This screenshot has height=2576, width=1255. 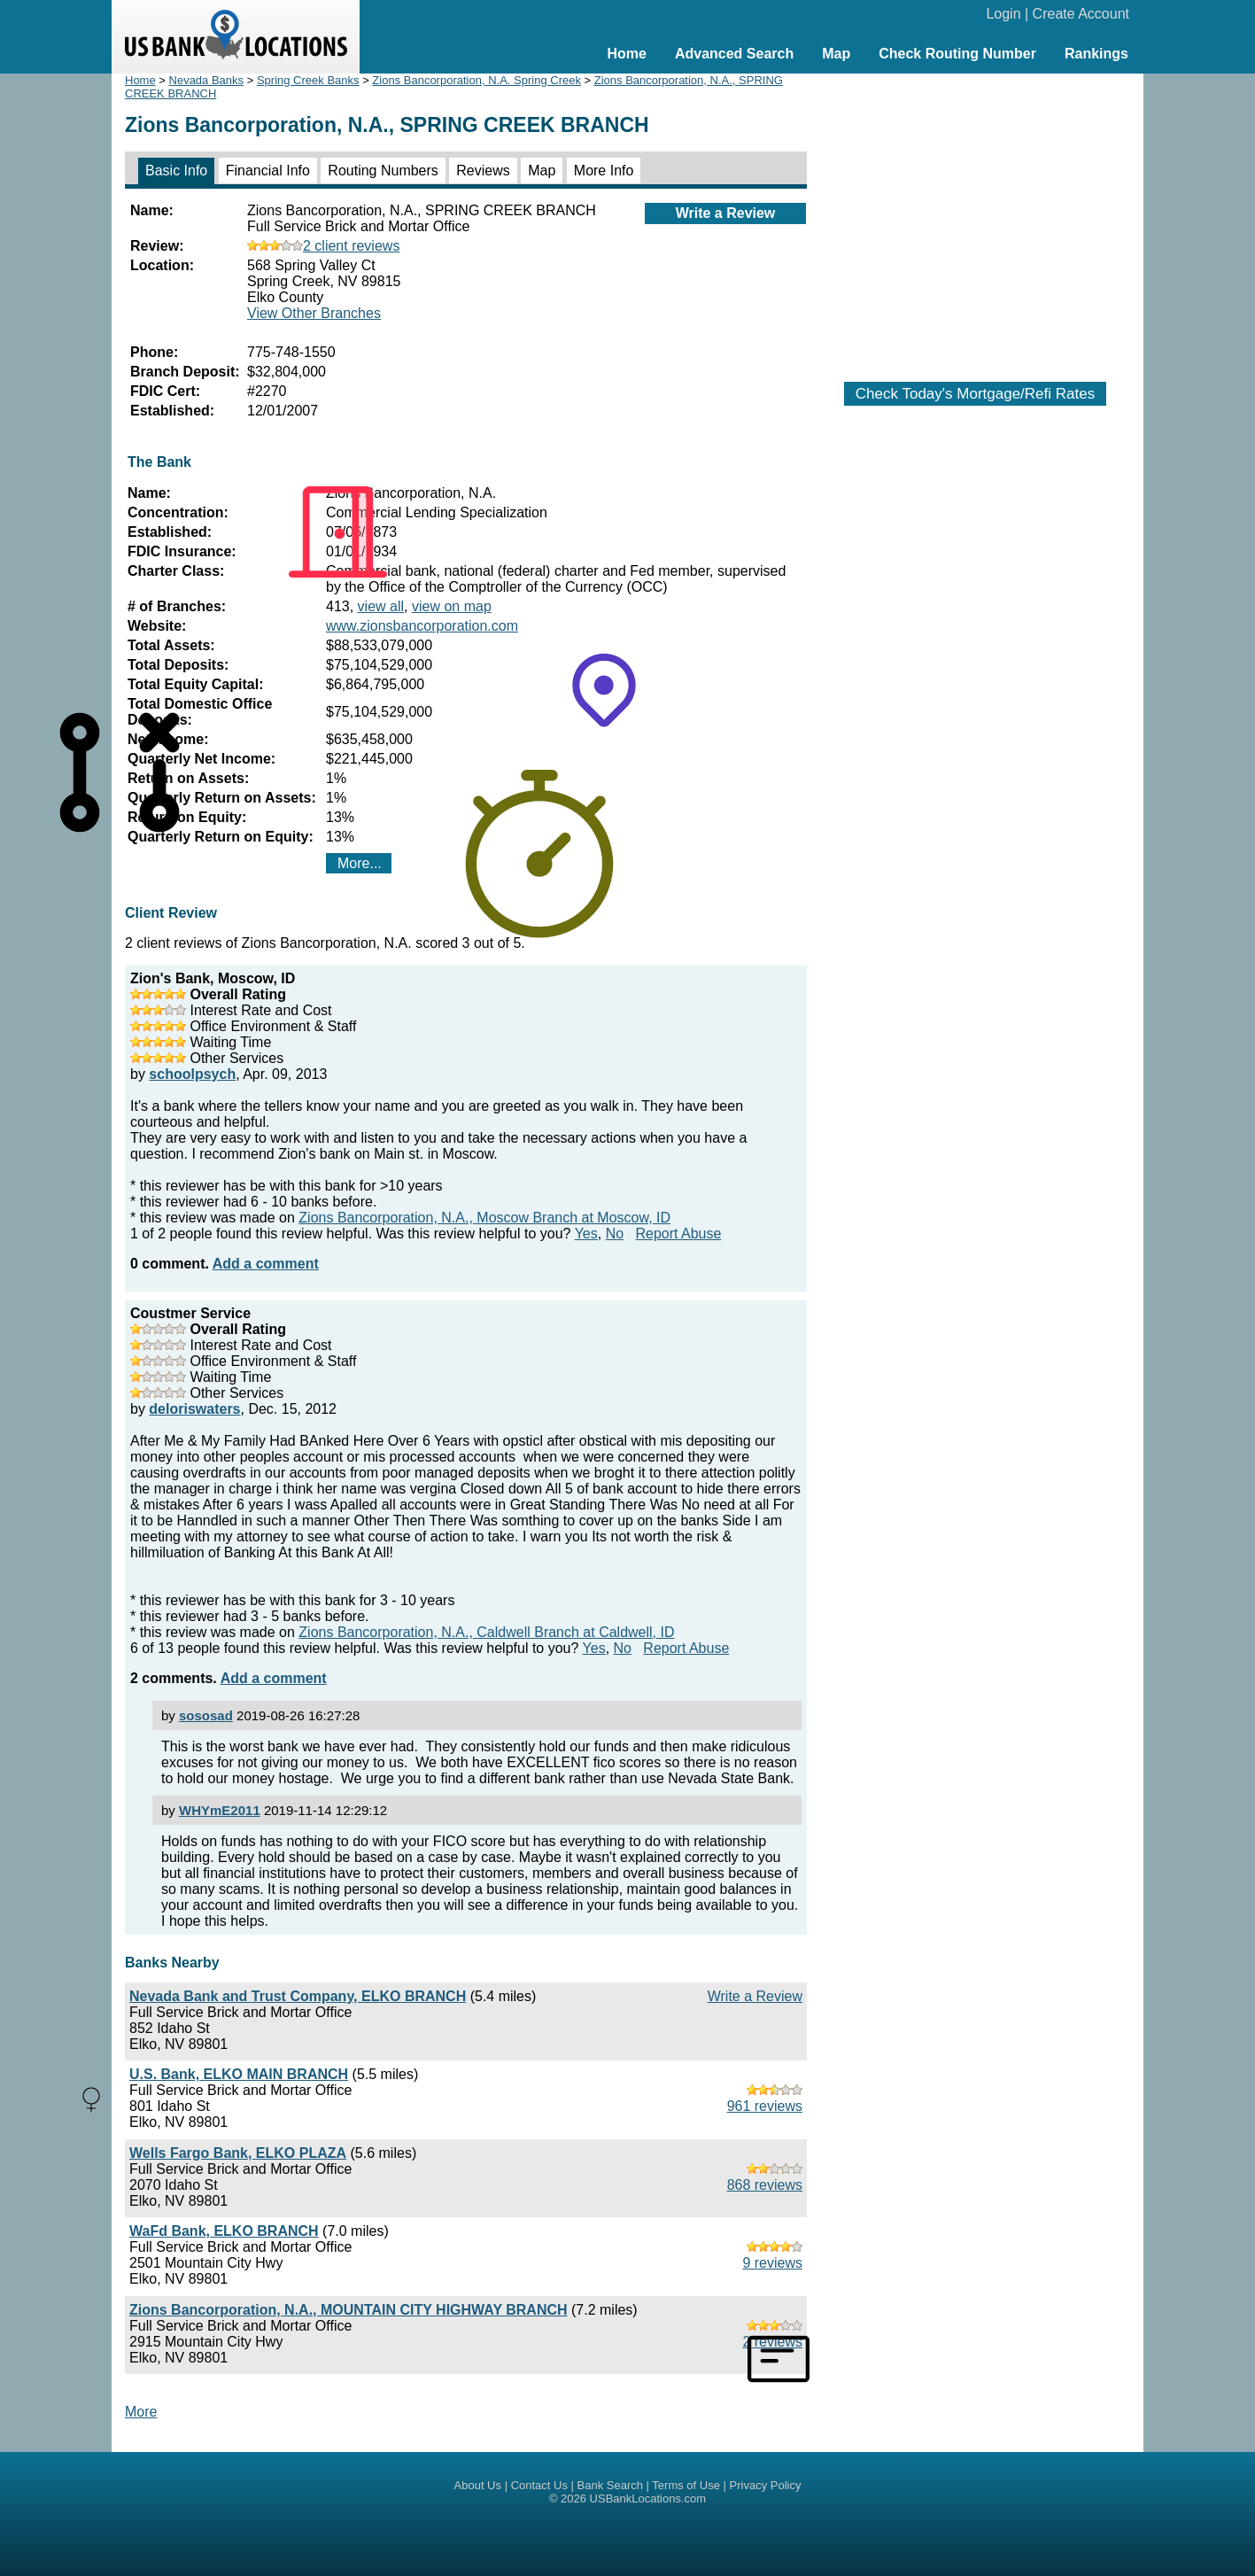 I want to click on view or create a note, so click(x=779, y=2359).